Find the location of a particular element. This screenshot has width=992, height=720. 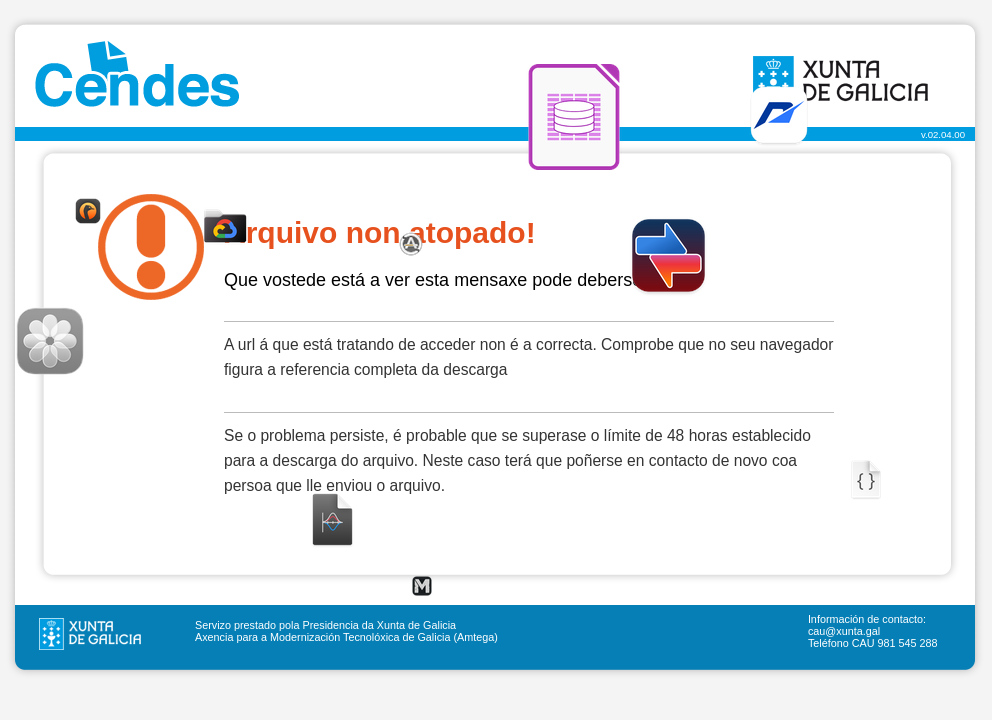

launch need for speed nitro racing game is located at coordinates (779, 115).